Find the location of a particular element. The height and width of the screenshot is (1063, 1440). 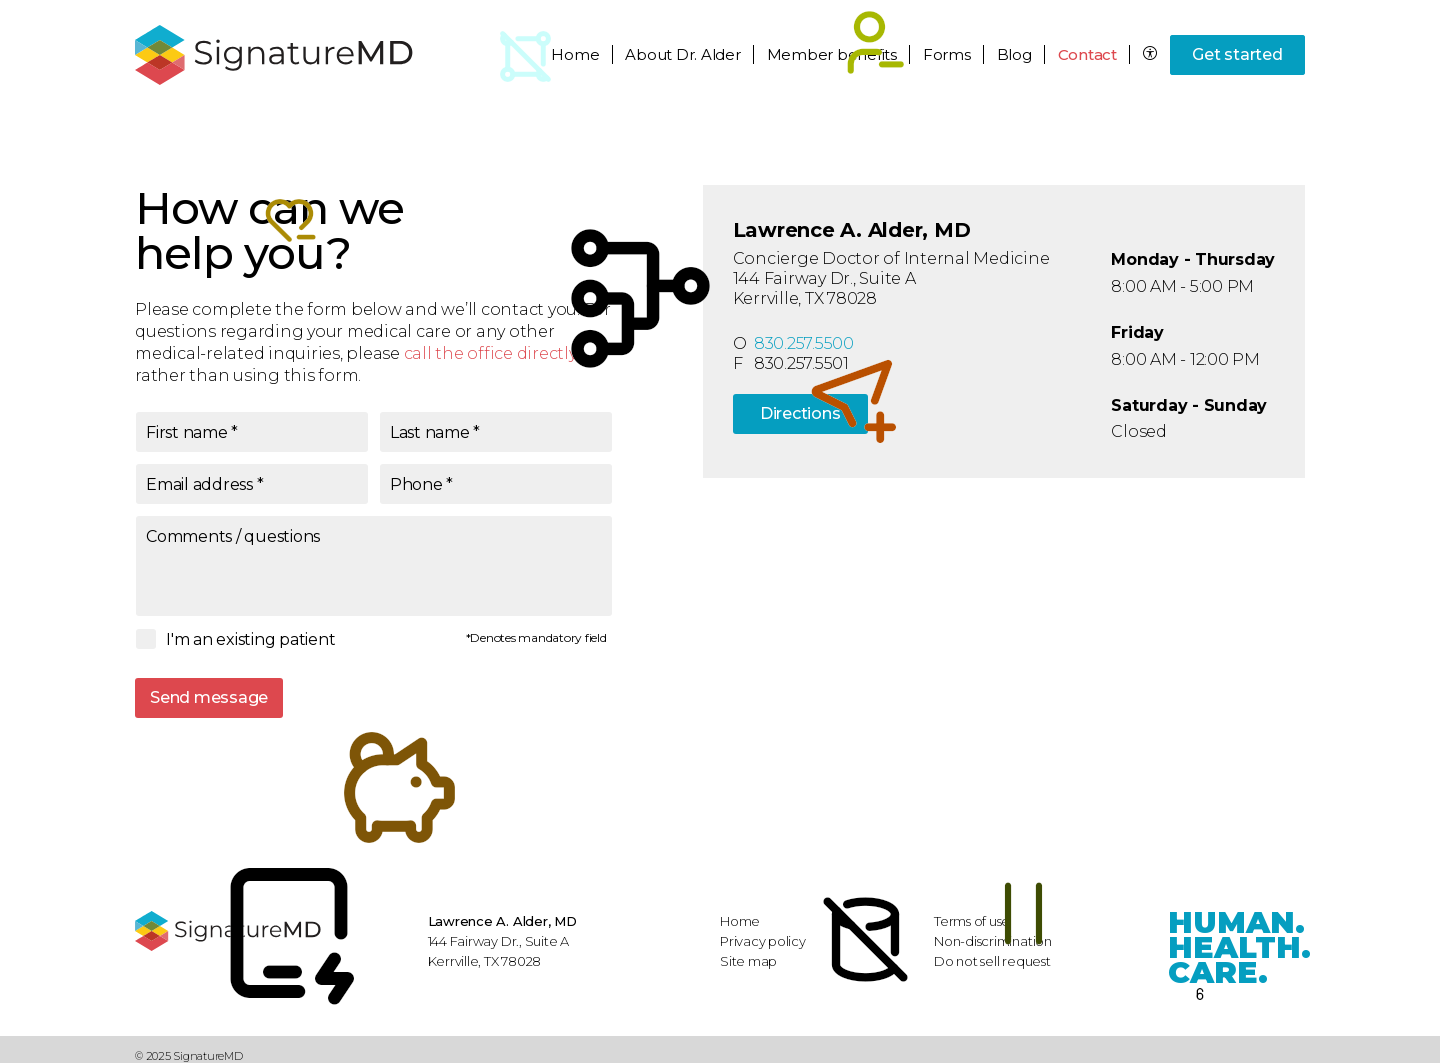

view tournament bracket is located at coordinates (640, 298).